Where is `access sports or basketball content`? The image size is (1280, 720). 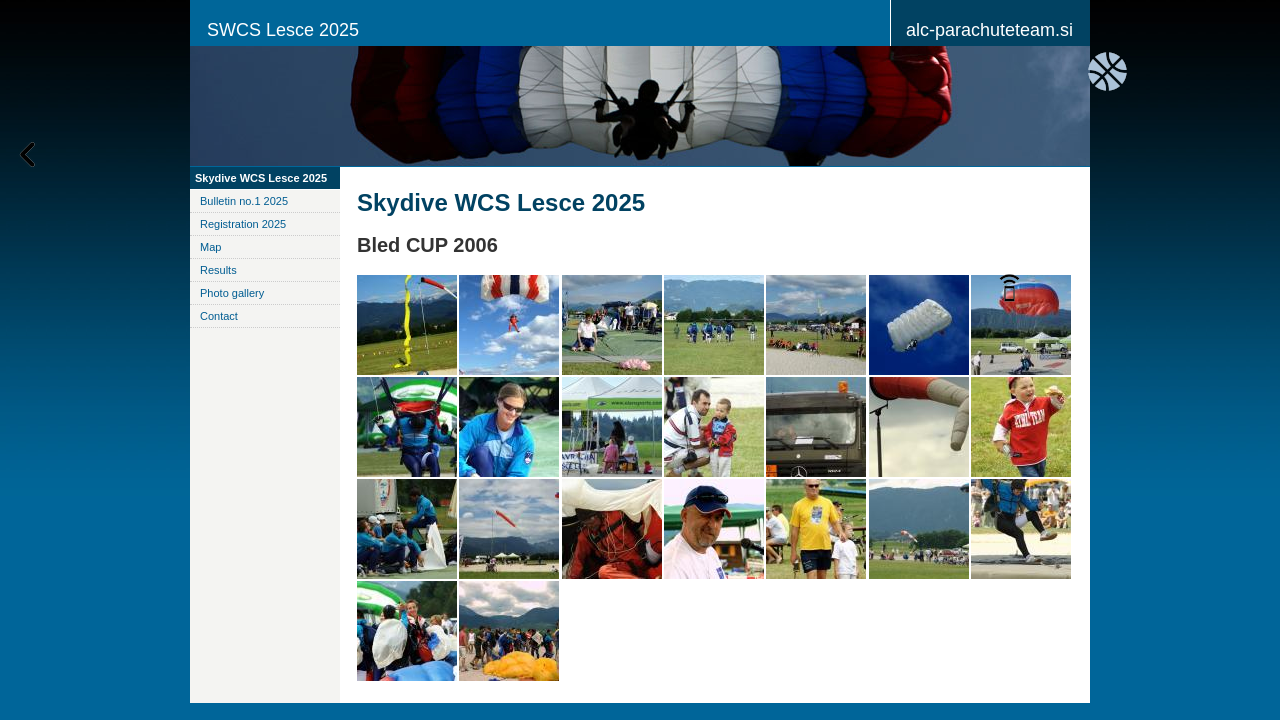
access sports or basketball content is located at coordinates (1107, 71).